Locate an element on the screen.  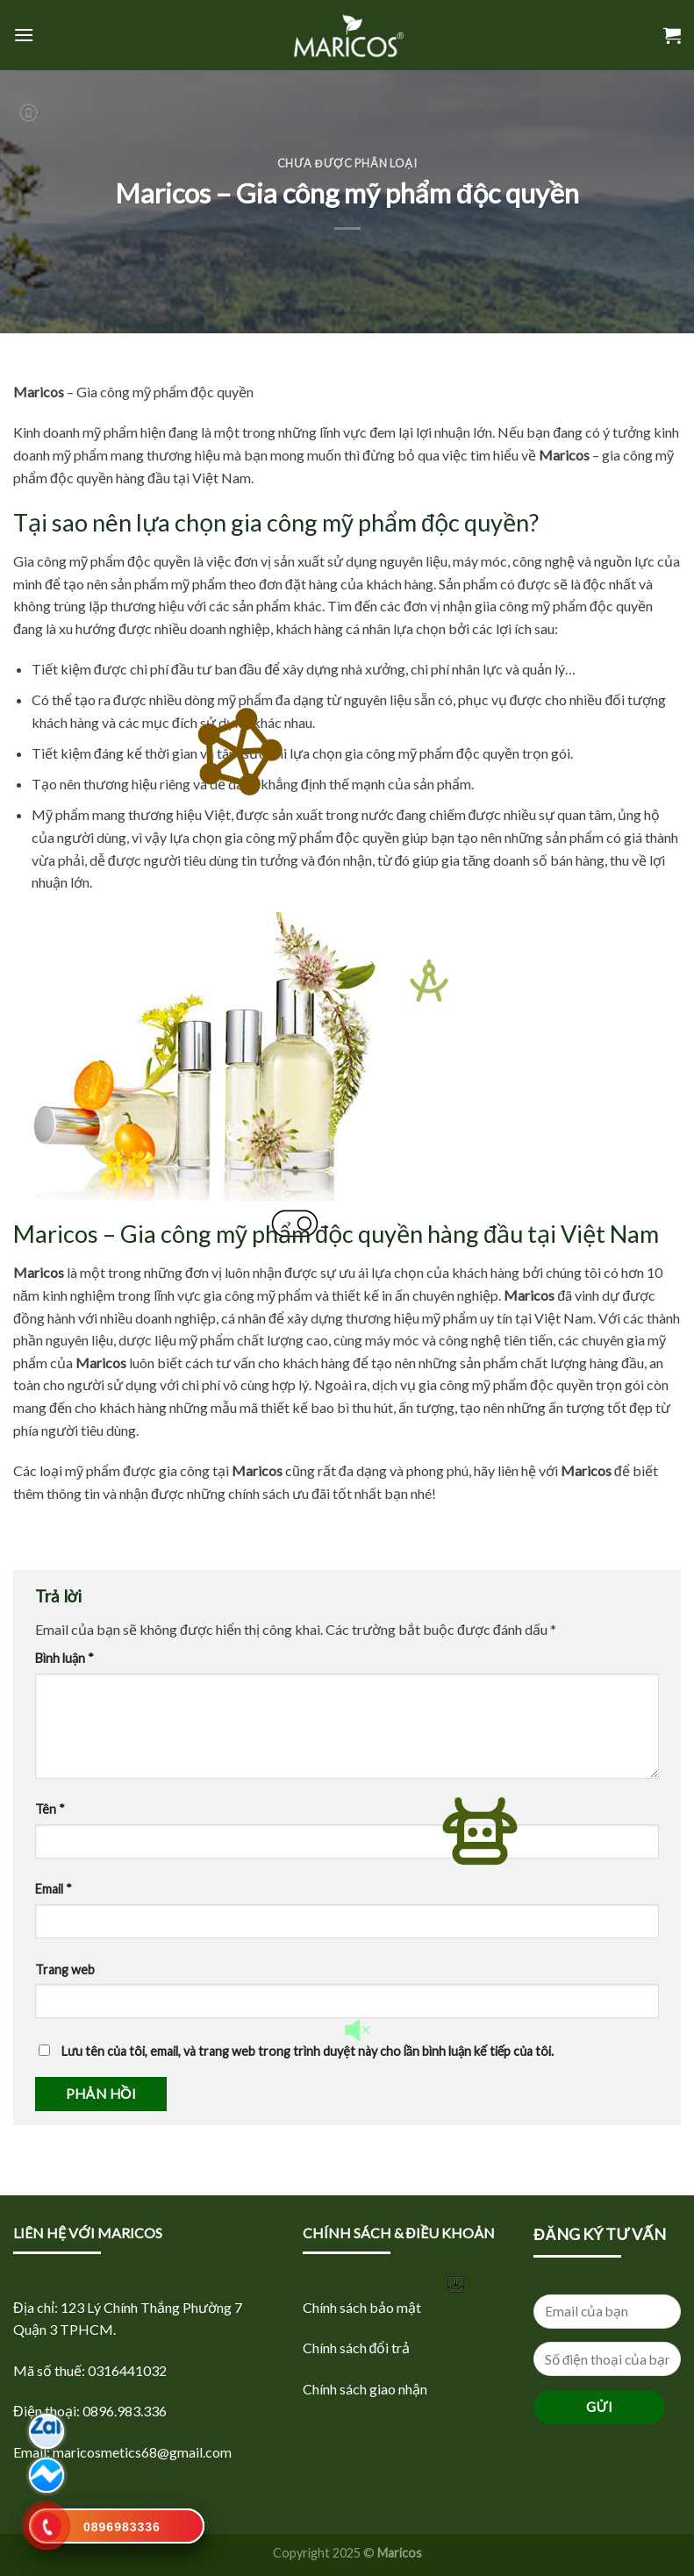
access farm or agriculture features is located at coordinates (480, 1832).